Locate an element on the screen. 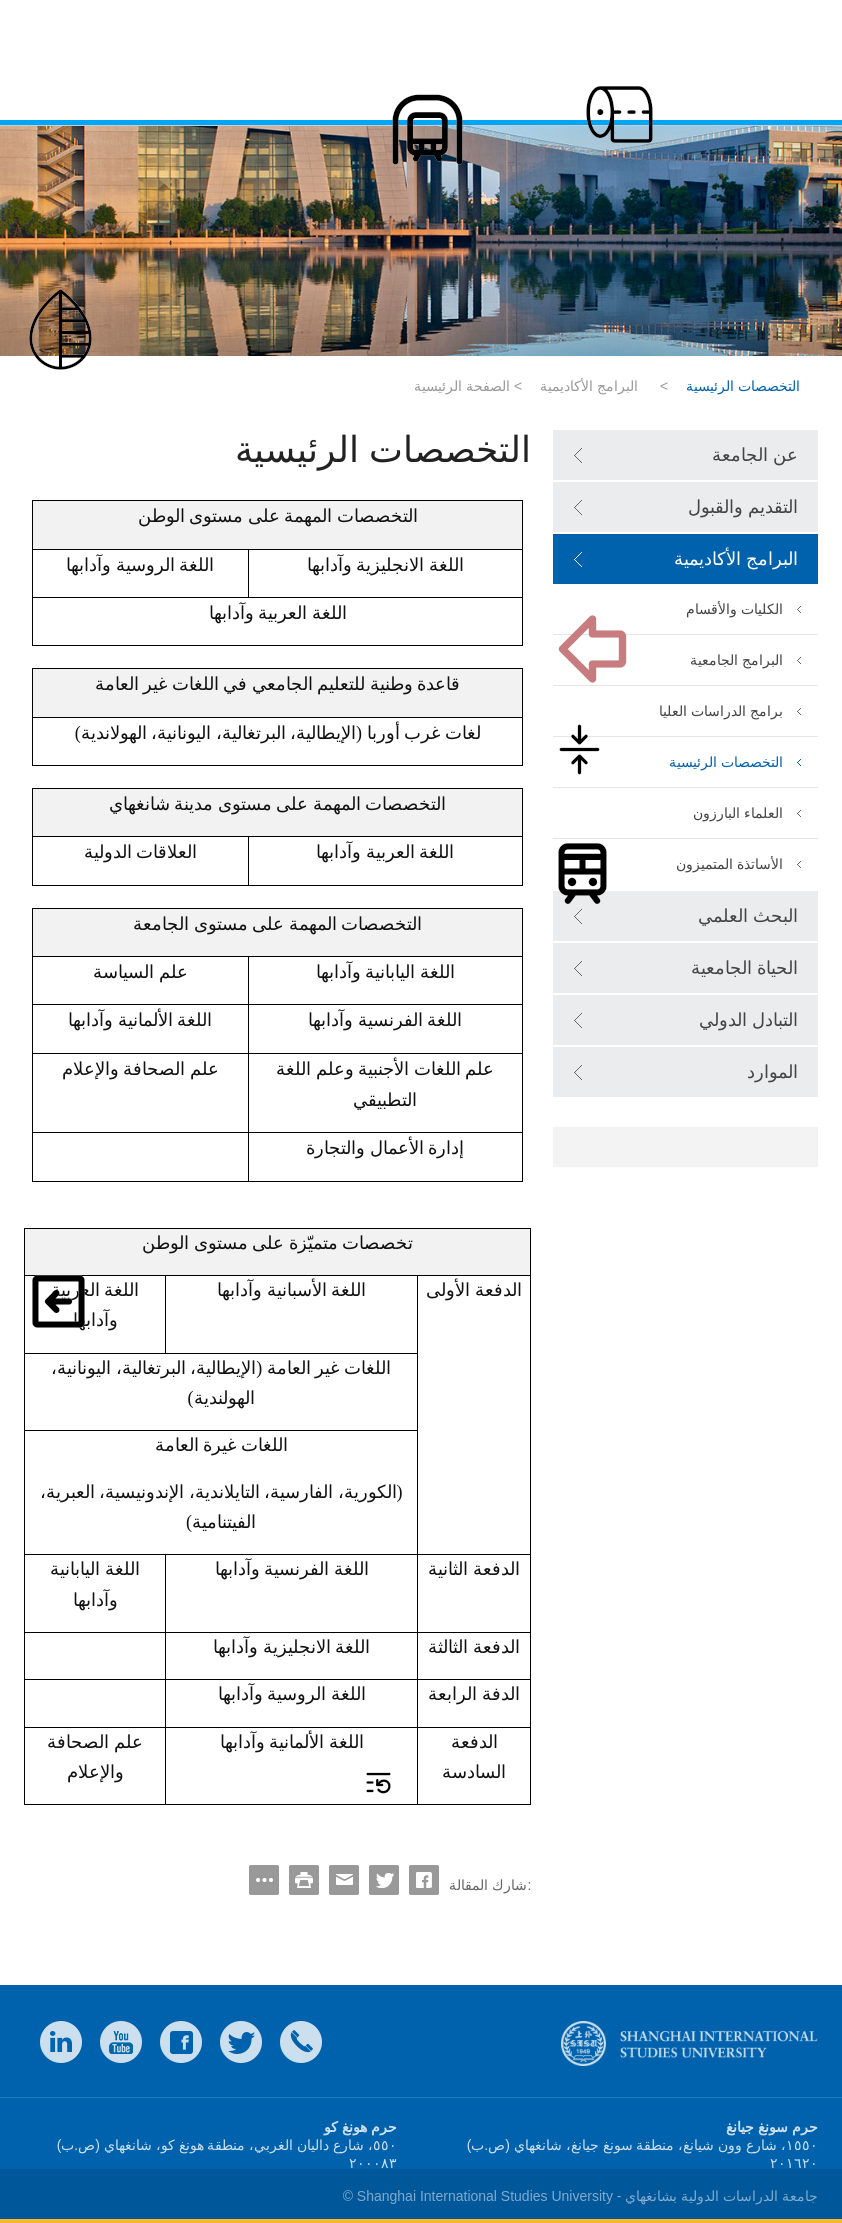  go back to the previous screen is located at coordinates (58, 1301).